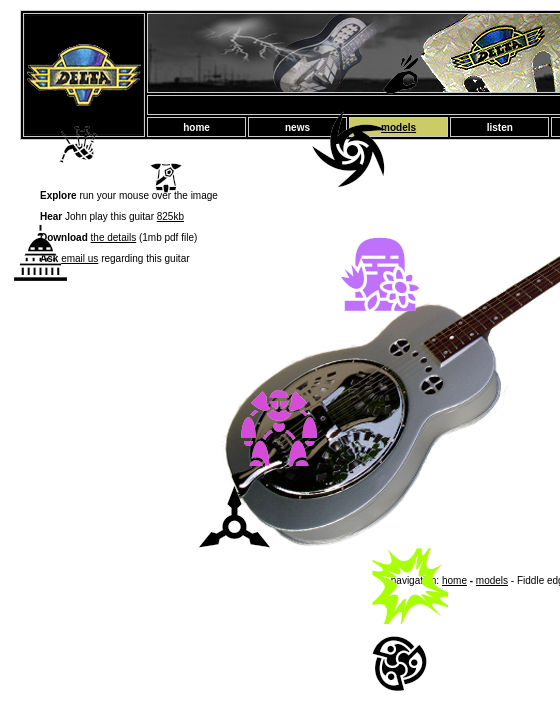 This screenshot has width=560, height=720. Describe the element at coordinates (401, 74) in the screenshot. I see `confirm or approve an action` at that location.